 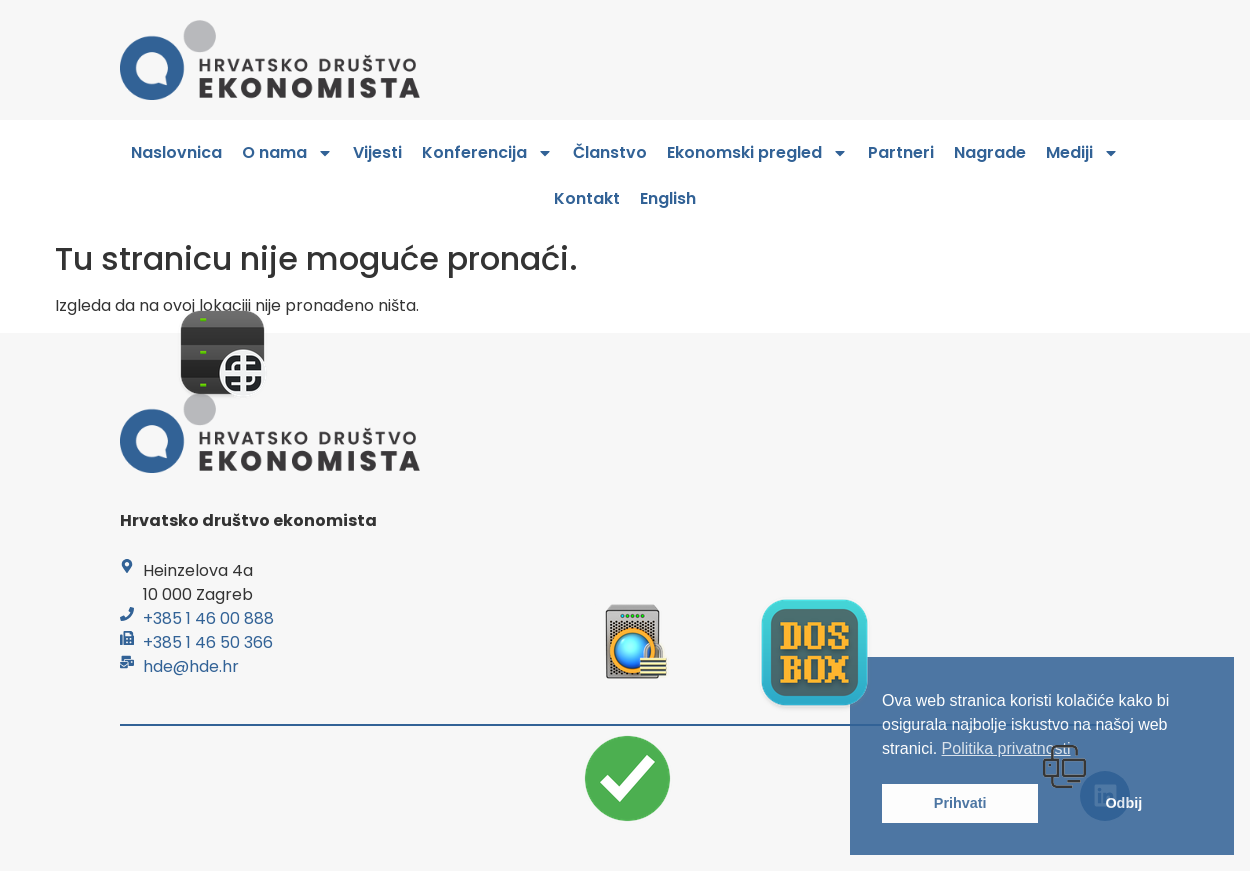 I want to click on manage connected devices and peripherals, so click(x=1064, y=766).